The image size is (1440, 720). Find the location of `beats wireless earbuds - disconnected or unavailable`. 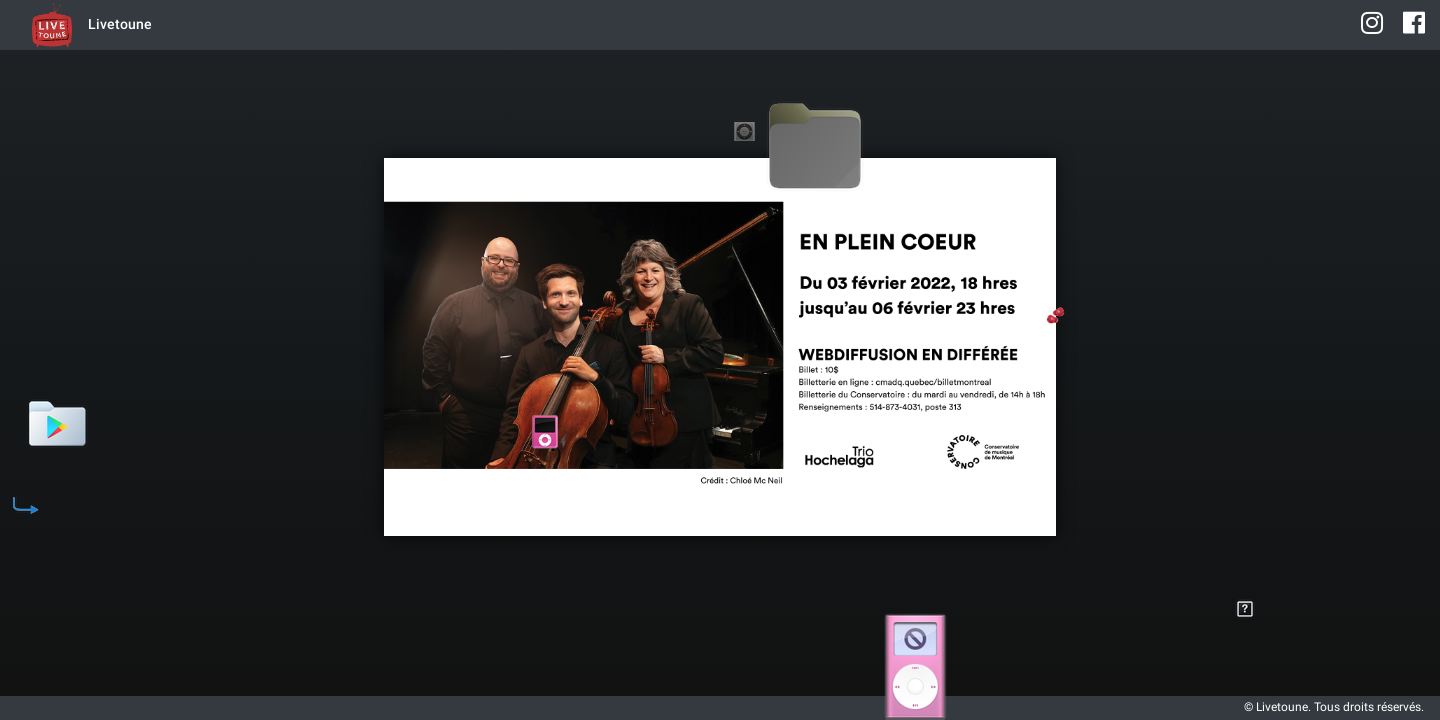

beats wireless earbuds - disconnected or unavailable is located at coordinates (1055, 315).